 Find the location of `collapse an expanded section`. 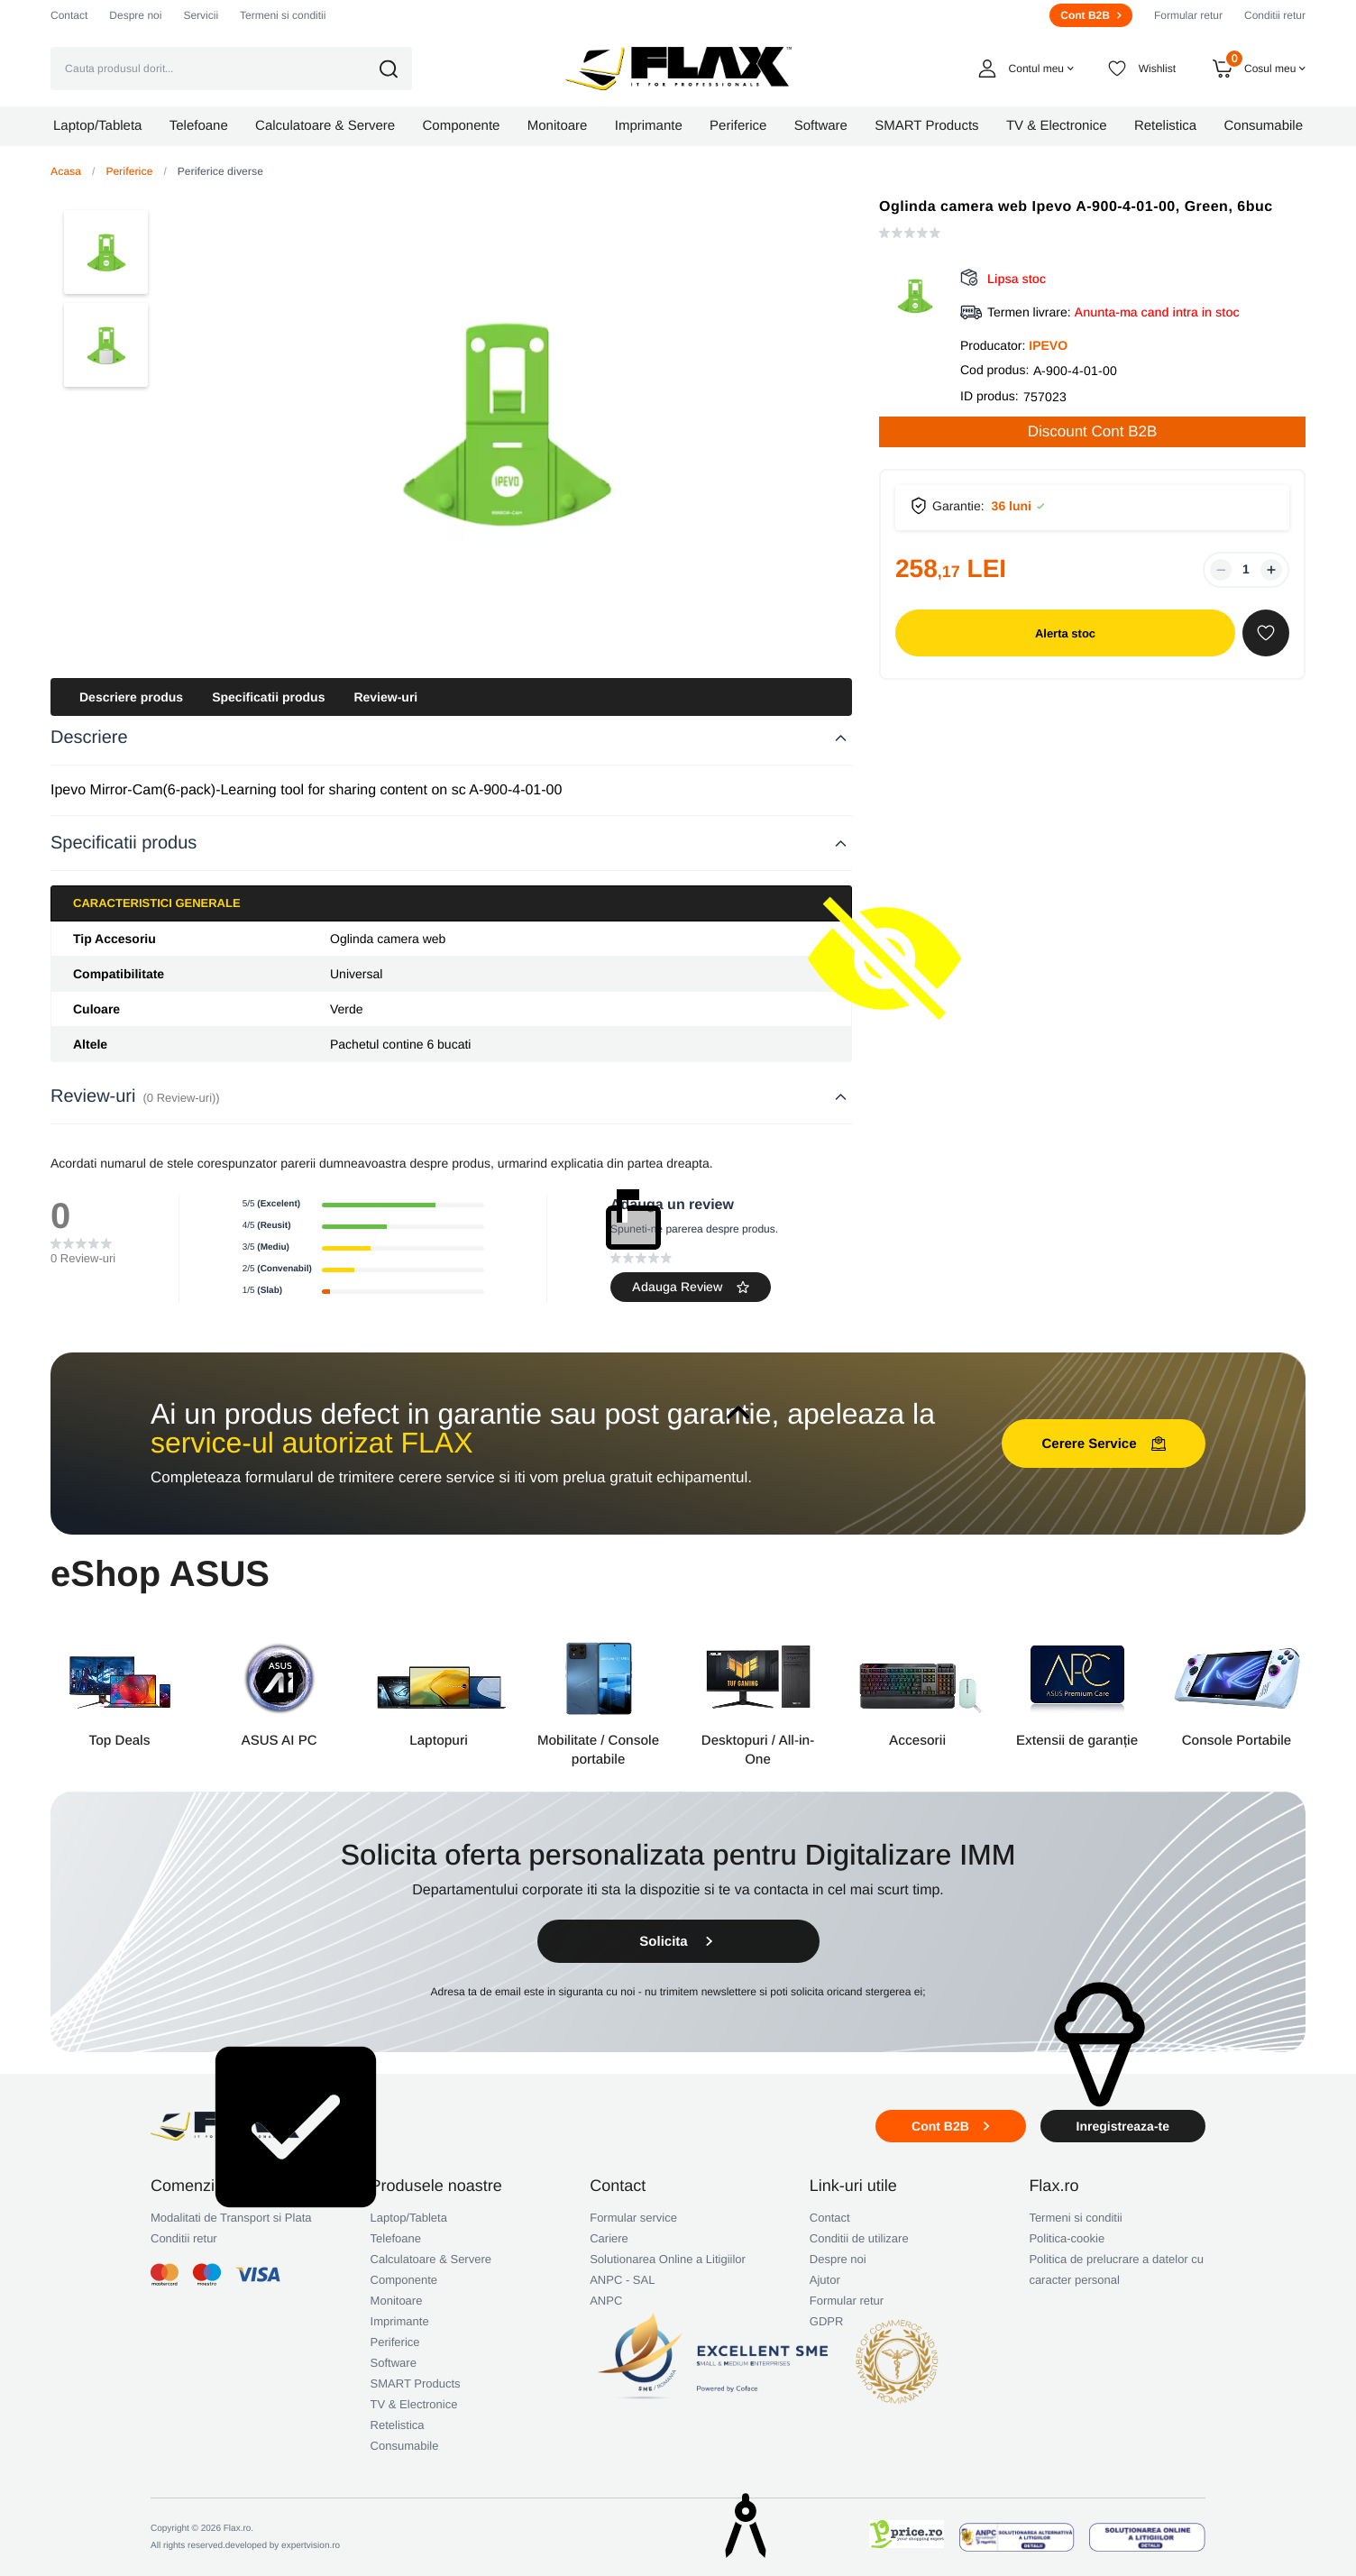

collapse an expanded section is located at coordinates (738, 1413).